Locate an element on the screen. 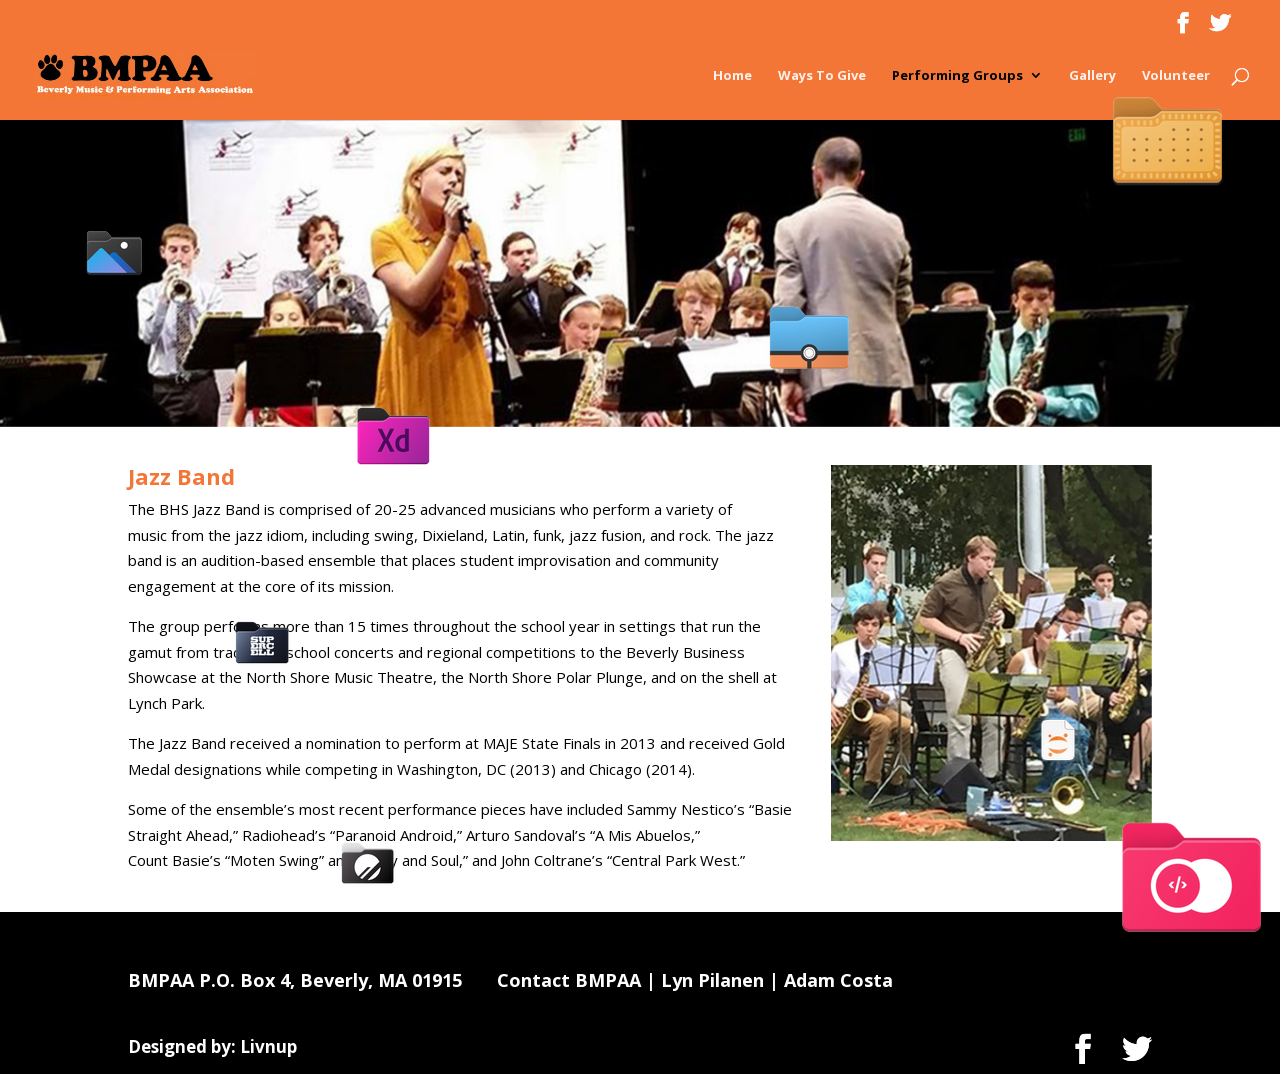 The image size is (1280, 1074). open the eatbiscuit application folder is located at coordinates (1167, 143).